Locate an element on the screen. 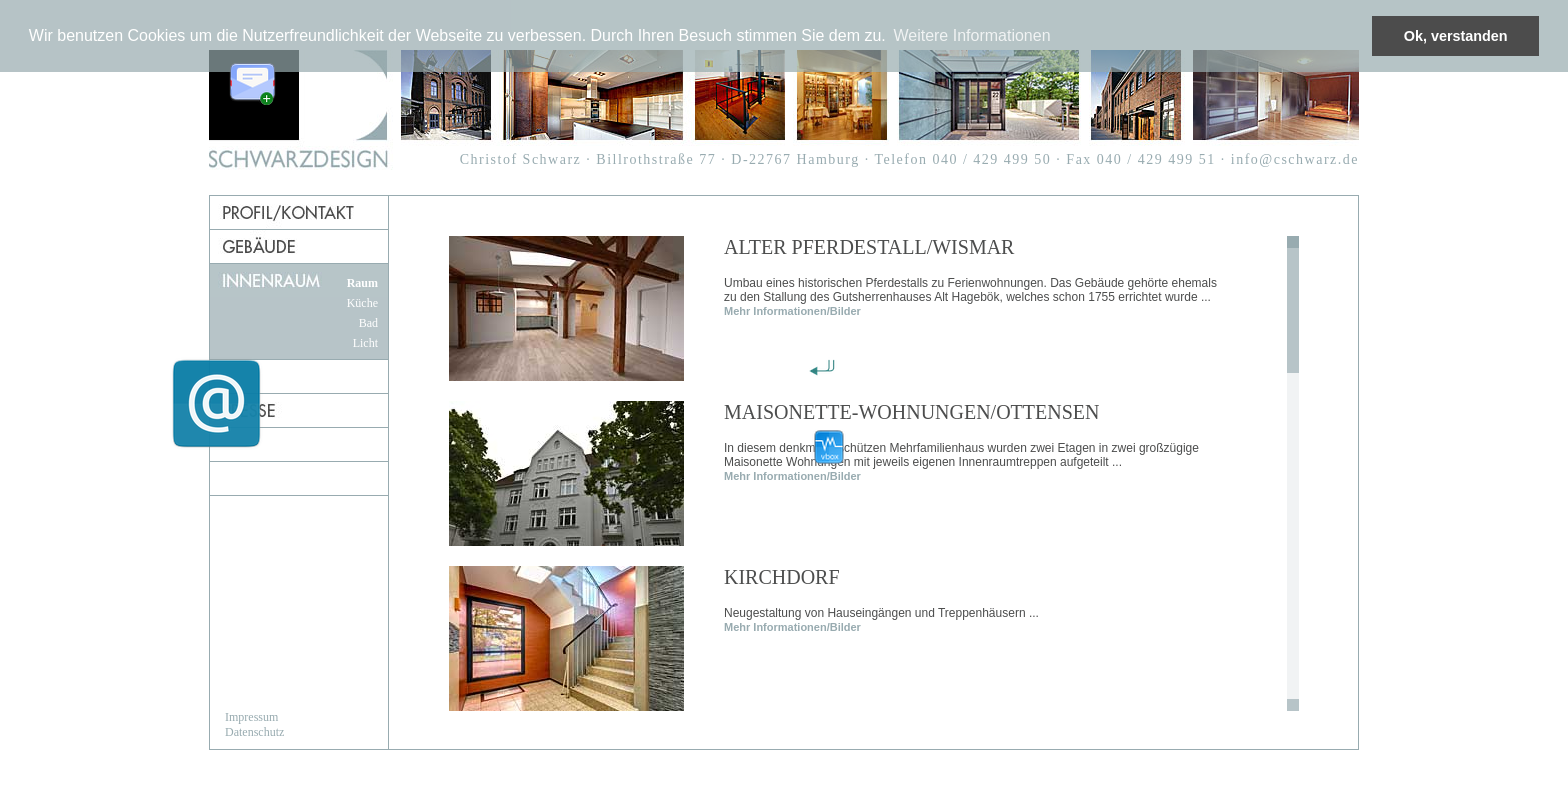 The height and width of the screenshot is (800, 1568). compose a new email message is located at coordinates (252, 81).